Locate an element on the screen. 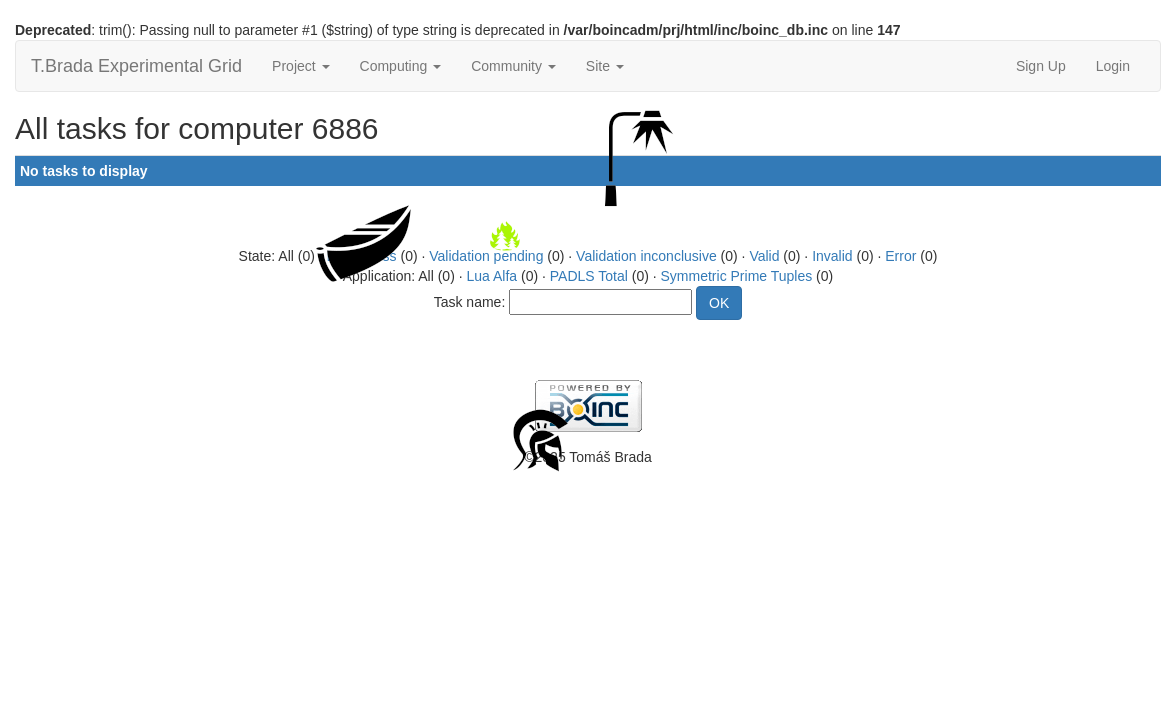  select warrior or spartan character class is located at coordinates (540, 440).